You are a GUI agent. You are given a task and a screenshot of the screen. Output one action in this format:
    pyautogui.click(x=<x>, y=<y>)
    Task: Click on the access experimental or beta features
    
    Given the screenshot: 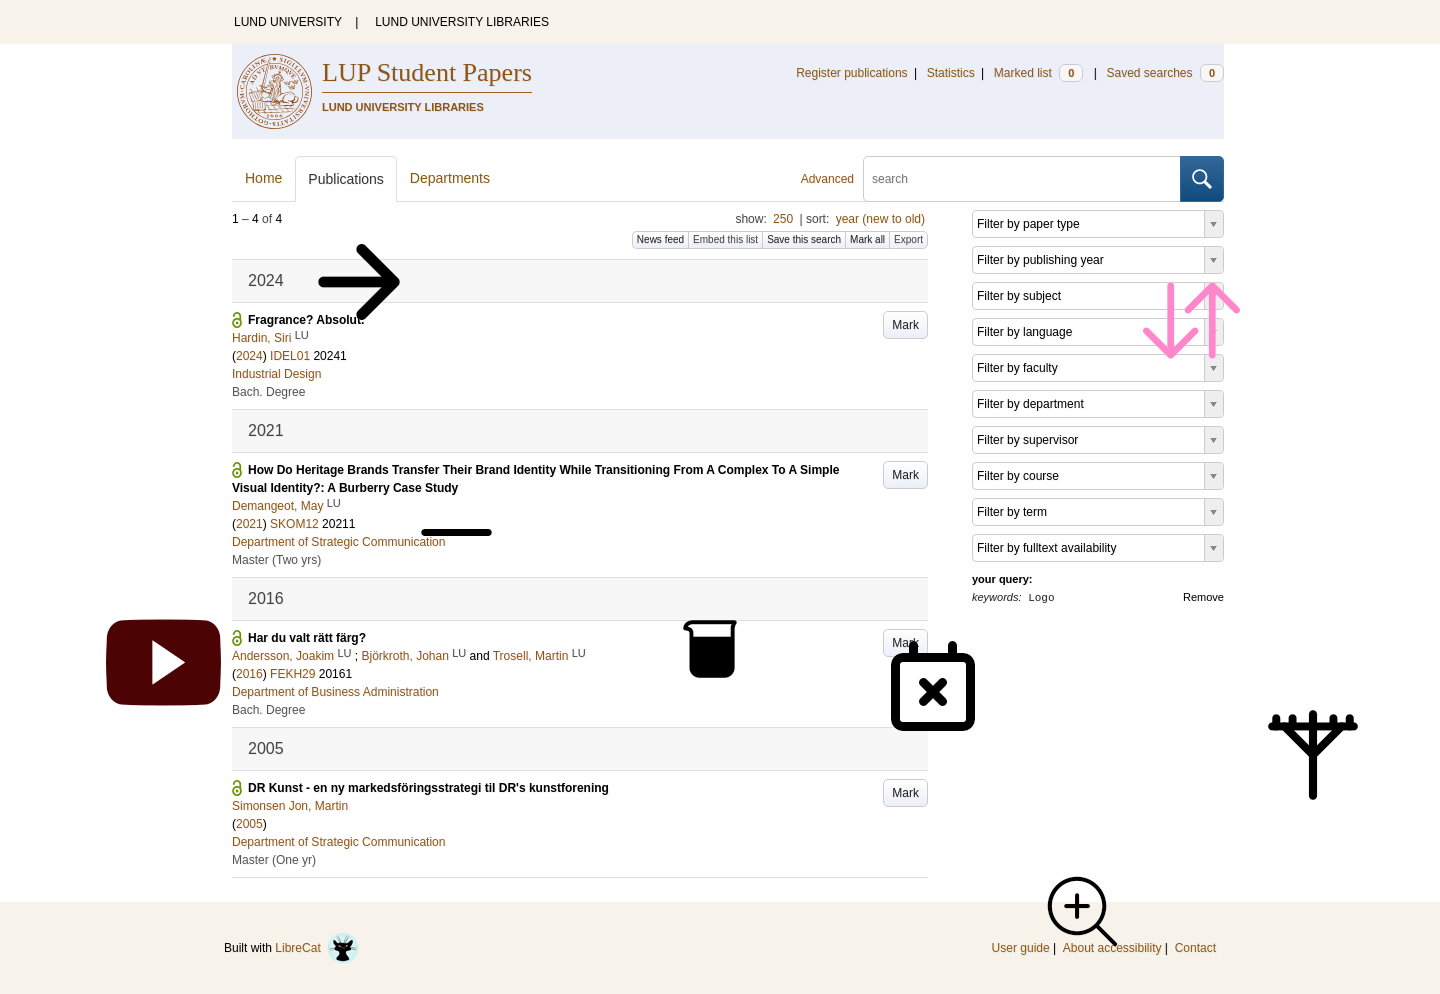 What is the action you would take?
    pyautogui.click(x=710, y=649)
    